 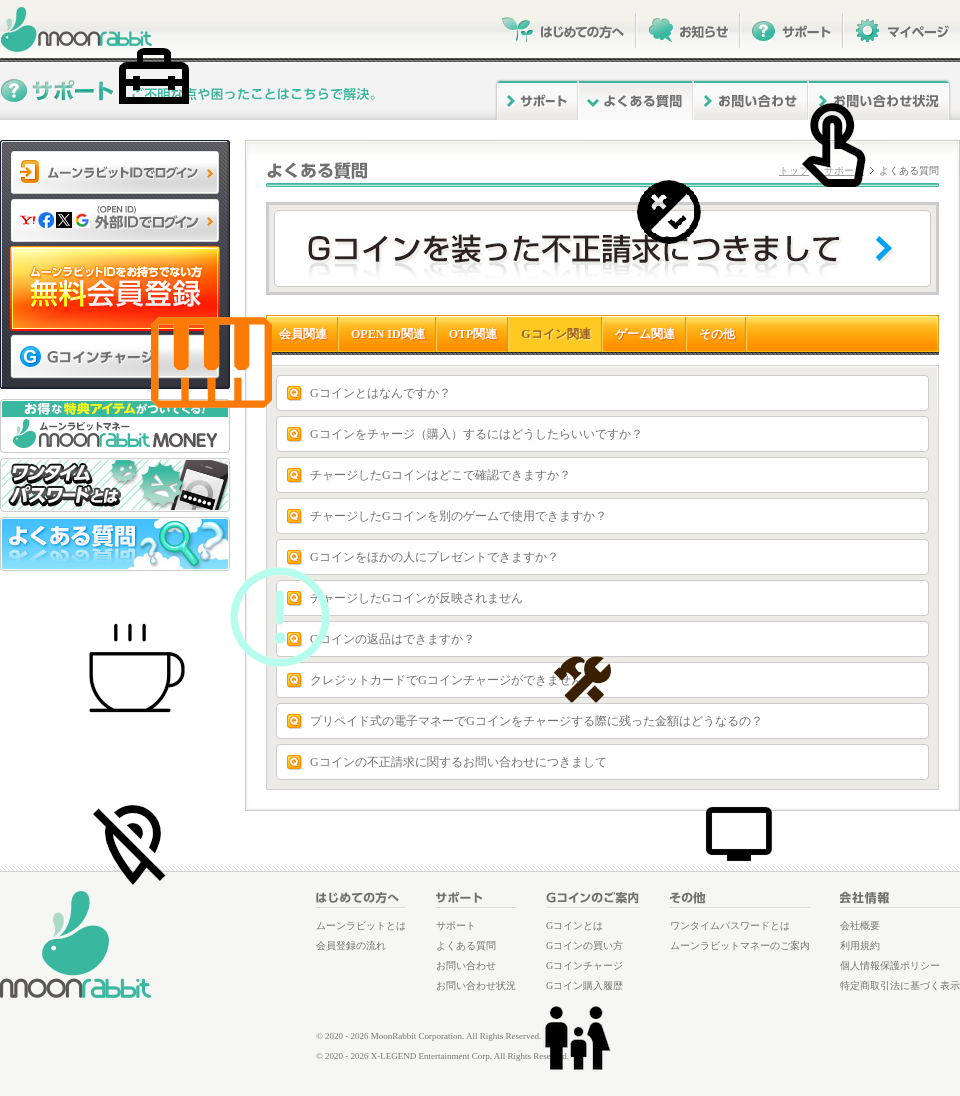 I want to click on open piano or keyboard instrument tool, so click(x=211, y=362).